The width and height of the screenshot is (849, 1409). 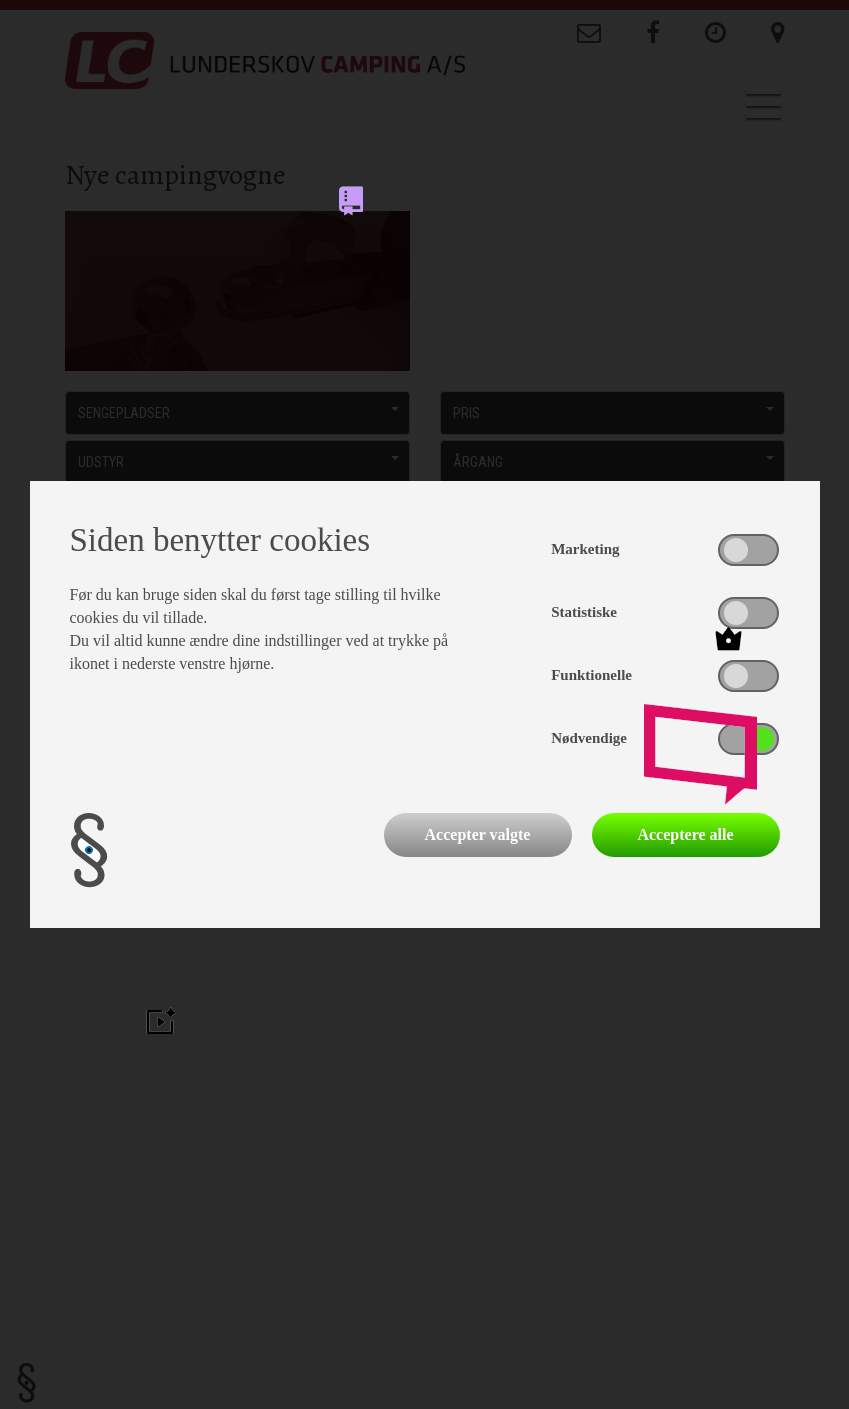 What do you see at coordinates (160, 1022) in the screenshot?
I see `access AI-powered video generation tools` at bounding box center [160, 1022].